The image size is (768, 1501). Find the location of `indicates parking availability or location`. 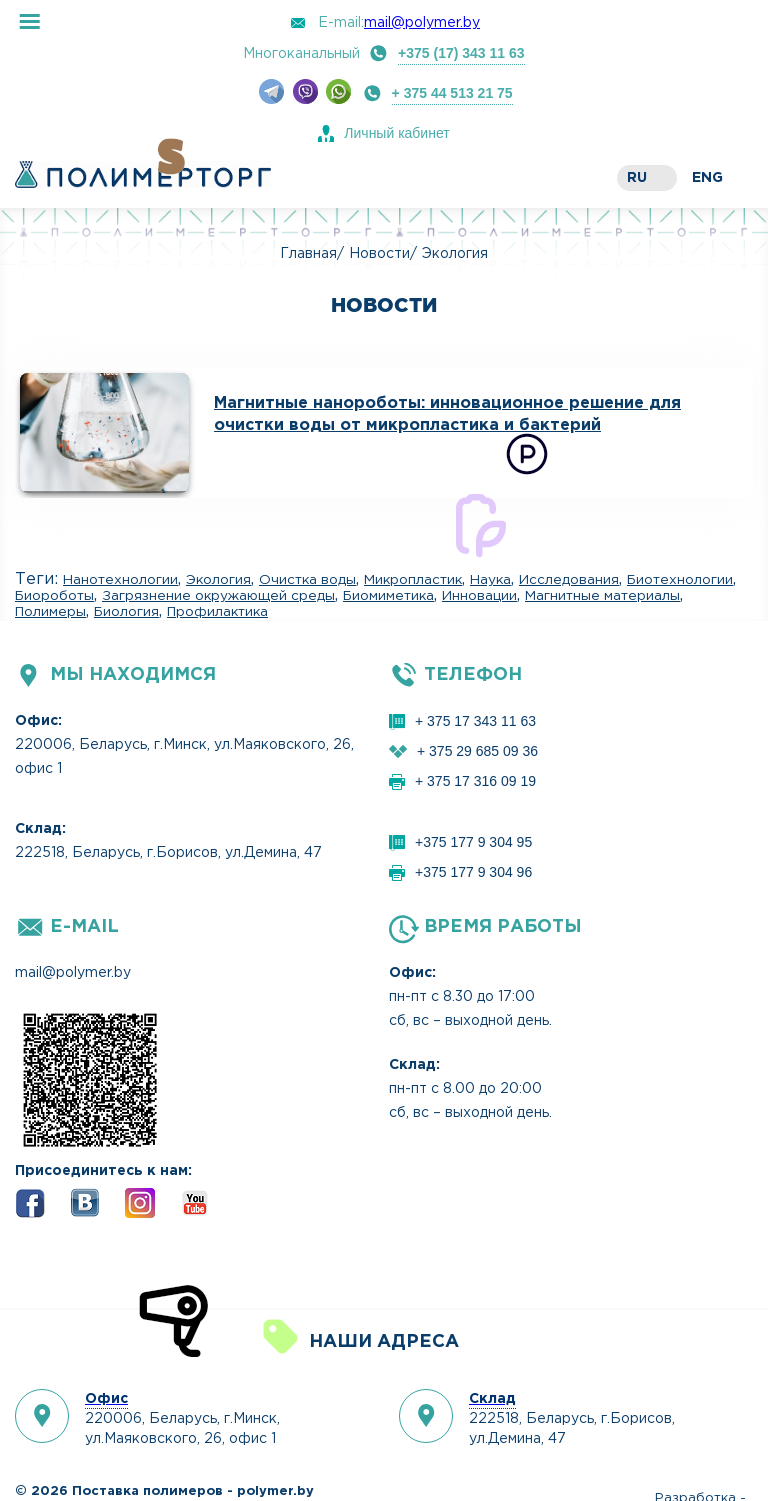

indicates parking availability or location is located at coordinates (527, 454).